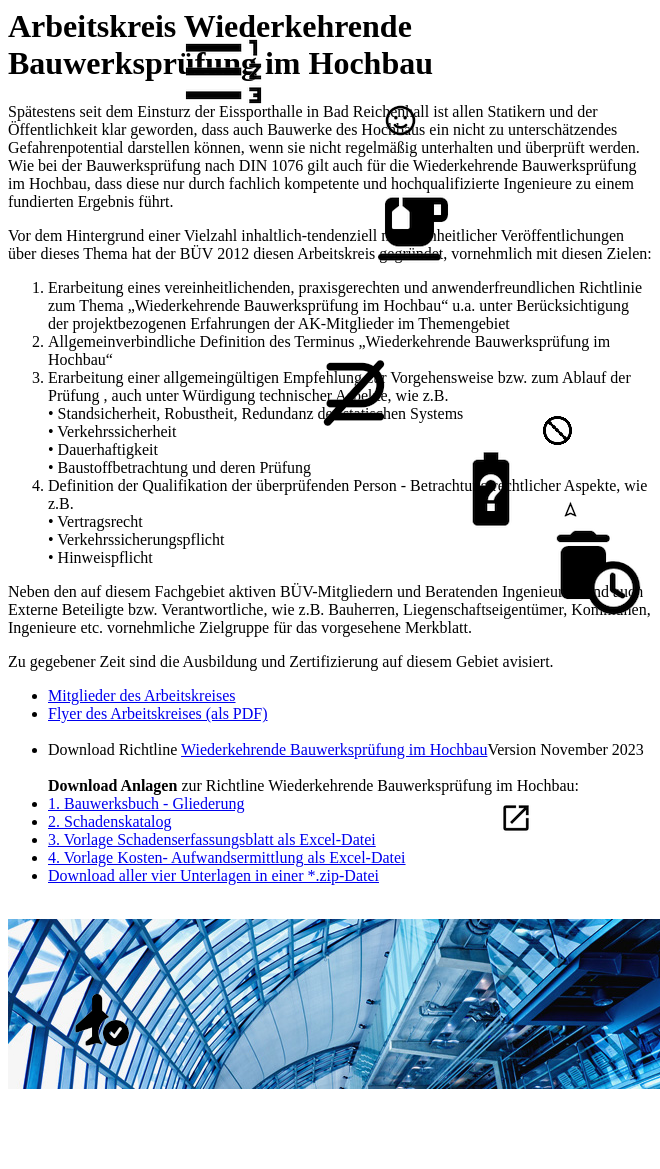 Image resolution: width=660 pixels, height=1169 pixels. Describe the element at coordinates (491, 489) in the screenshot. I see `indicates battery status is unknown or cannot be detected` at that location.